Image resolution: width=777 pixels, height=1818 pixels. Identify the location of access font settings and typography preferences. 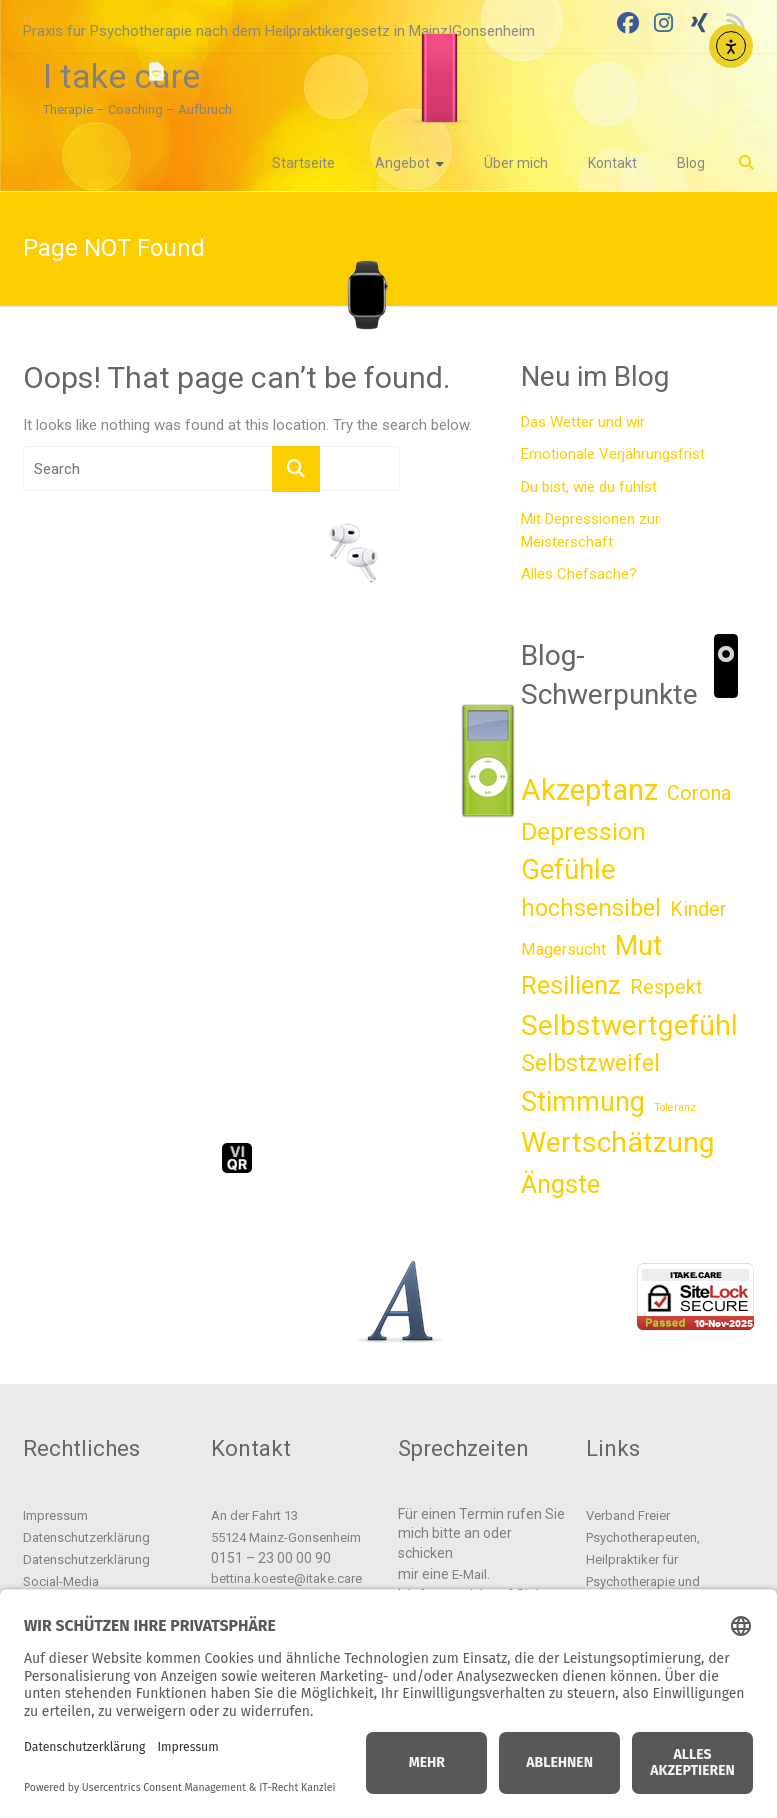
(398, 1298).